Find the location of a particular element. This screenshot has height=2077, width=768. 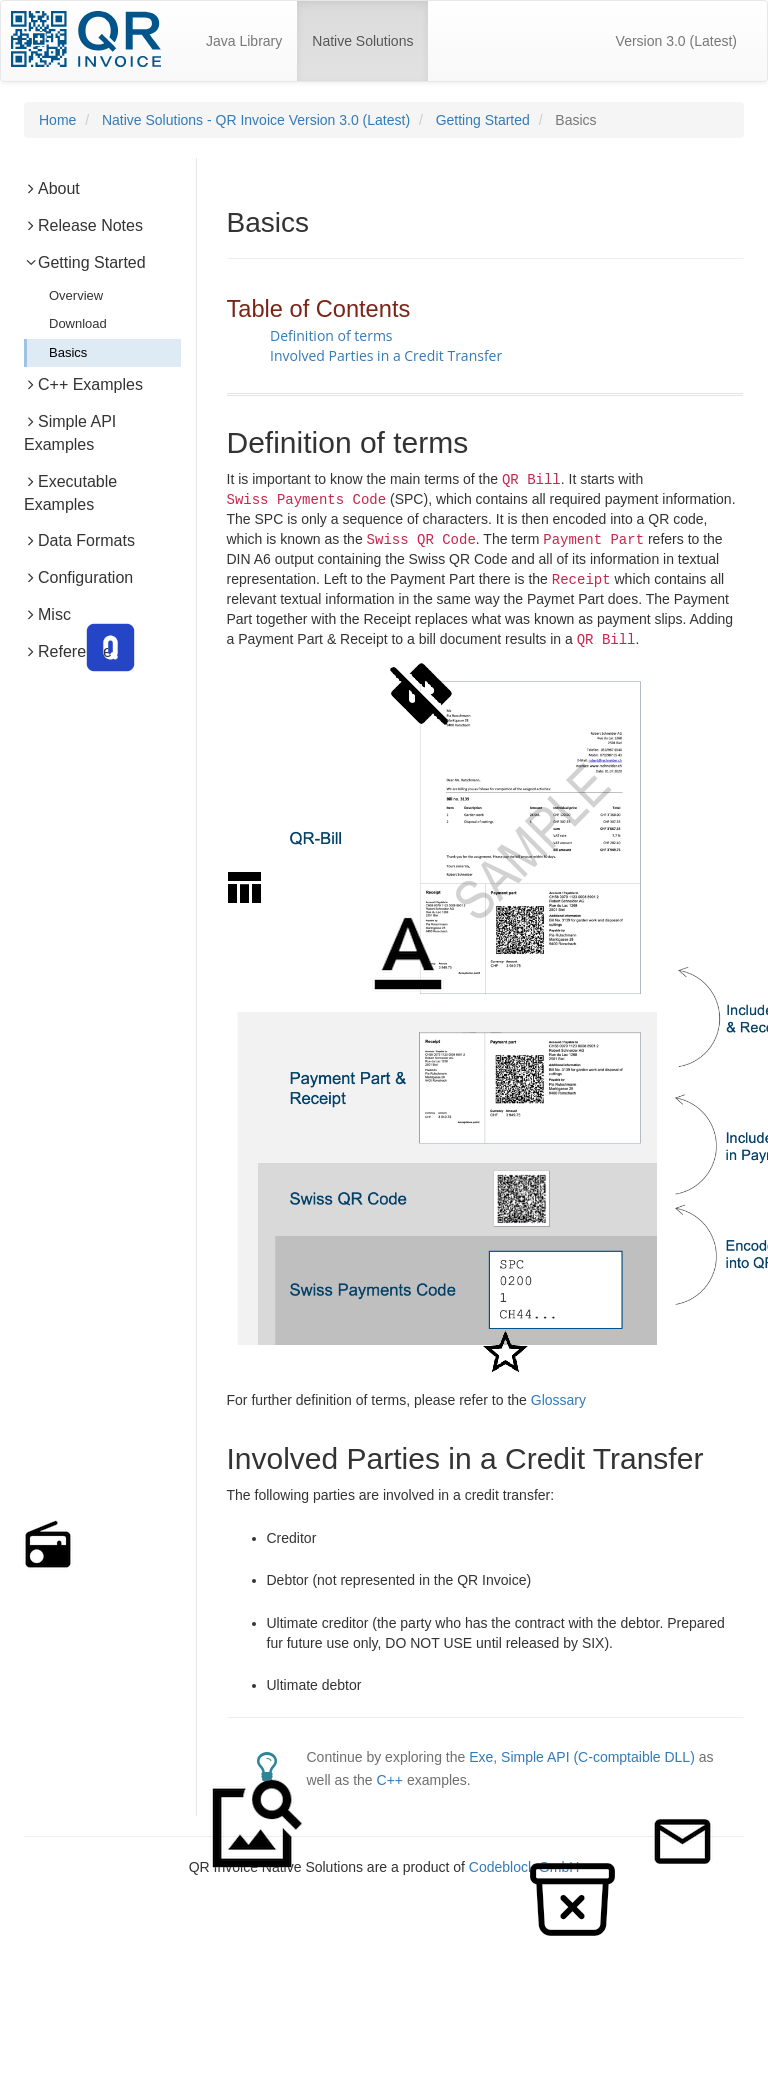

format or style text is located at coordinates (408, 956).